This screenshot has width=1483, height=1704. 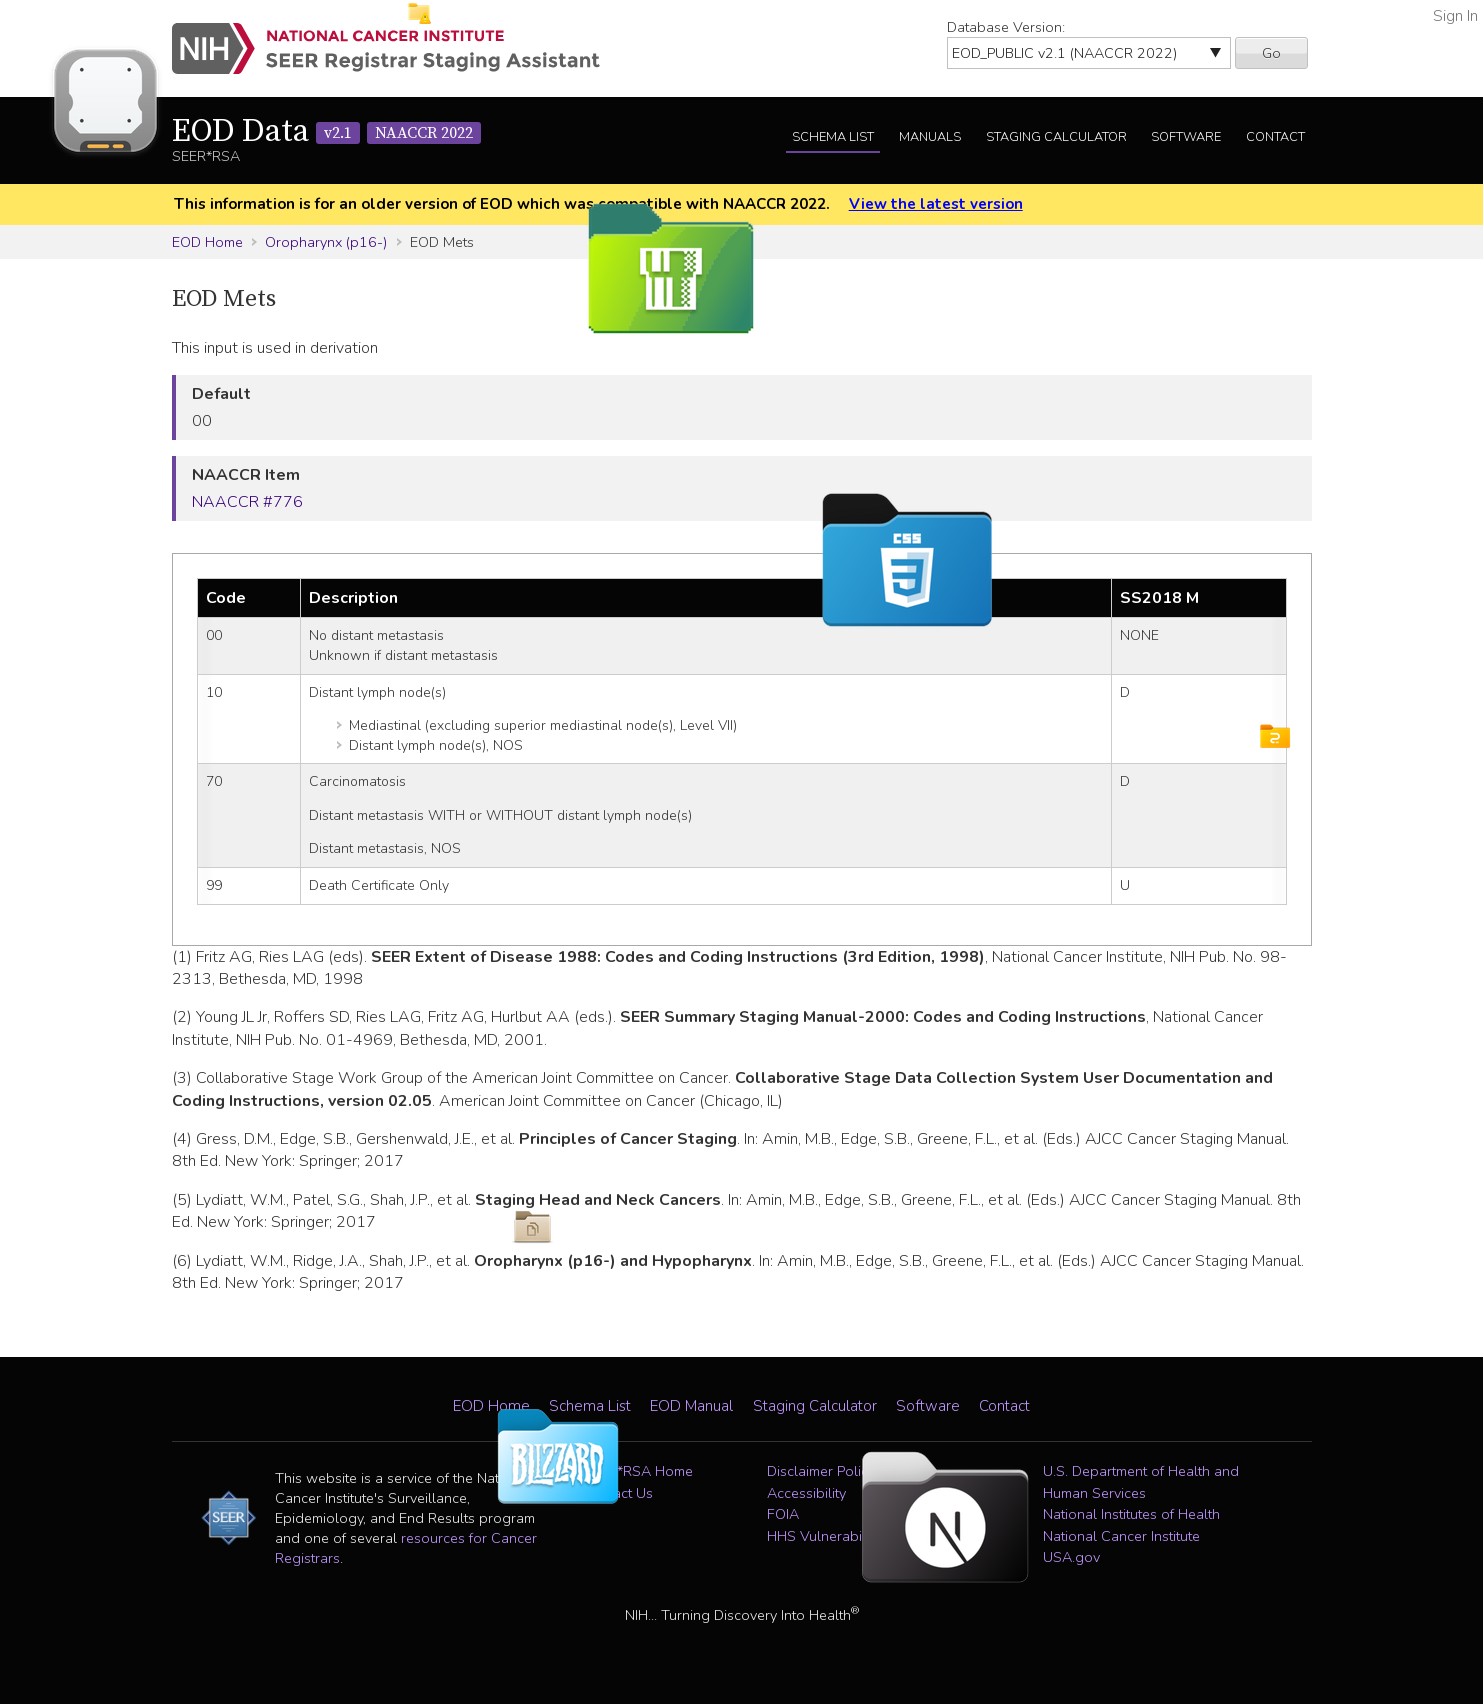 I want to click on open your documents folder, so click(x=532, y=1228).